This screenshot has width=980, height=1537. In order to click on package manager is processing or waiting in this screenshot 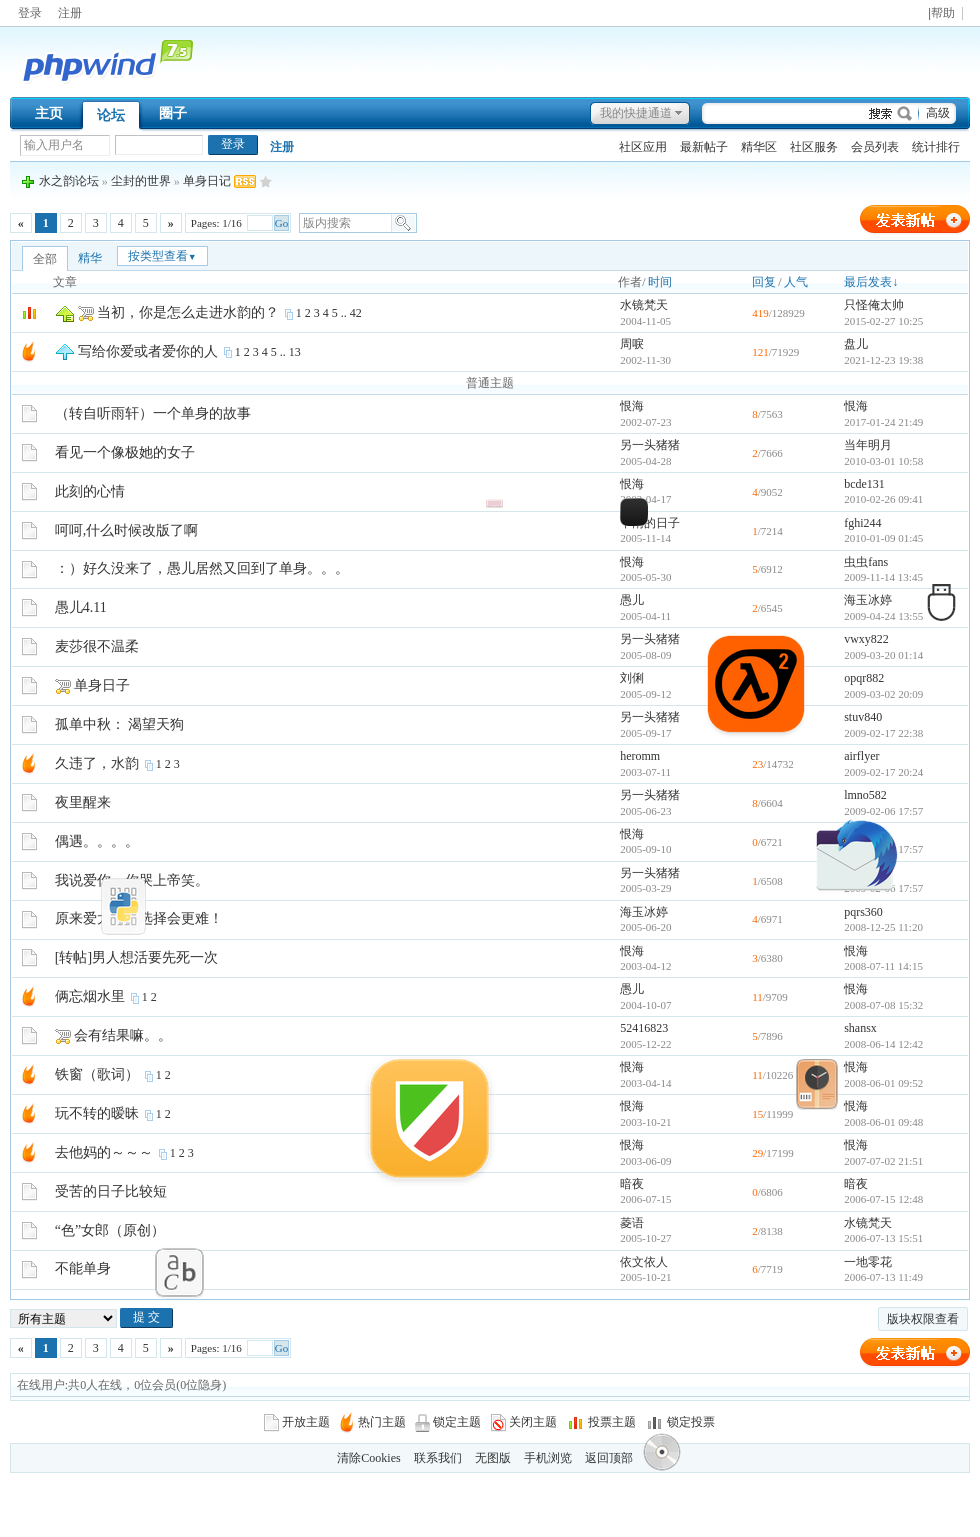, I will do `click(817, 1084)`.